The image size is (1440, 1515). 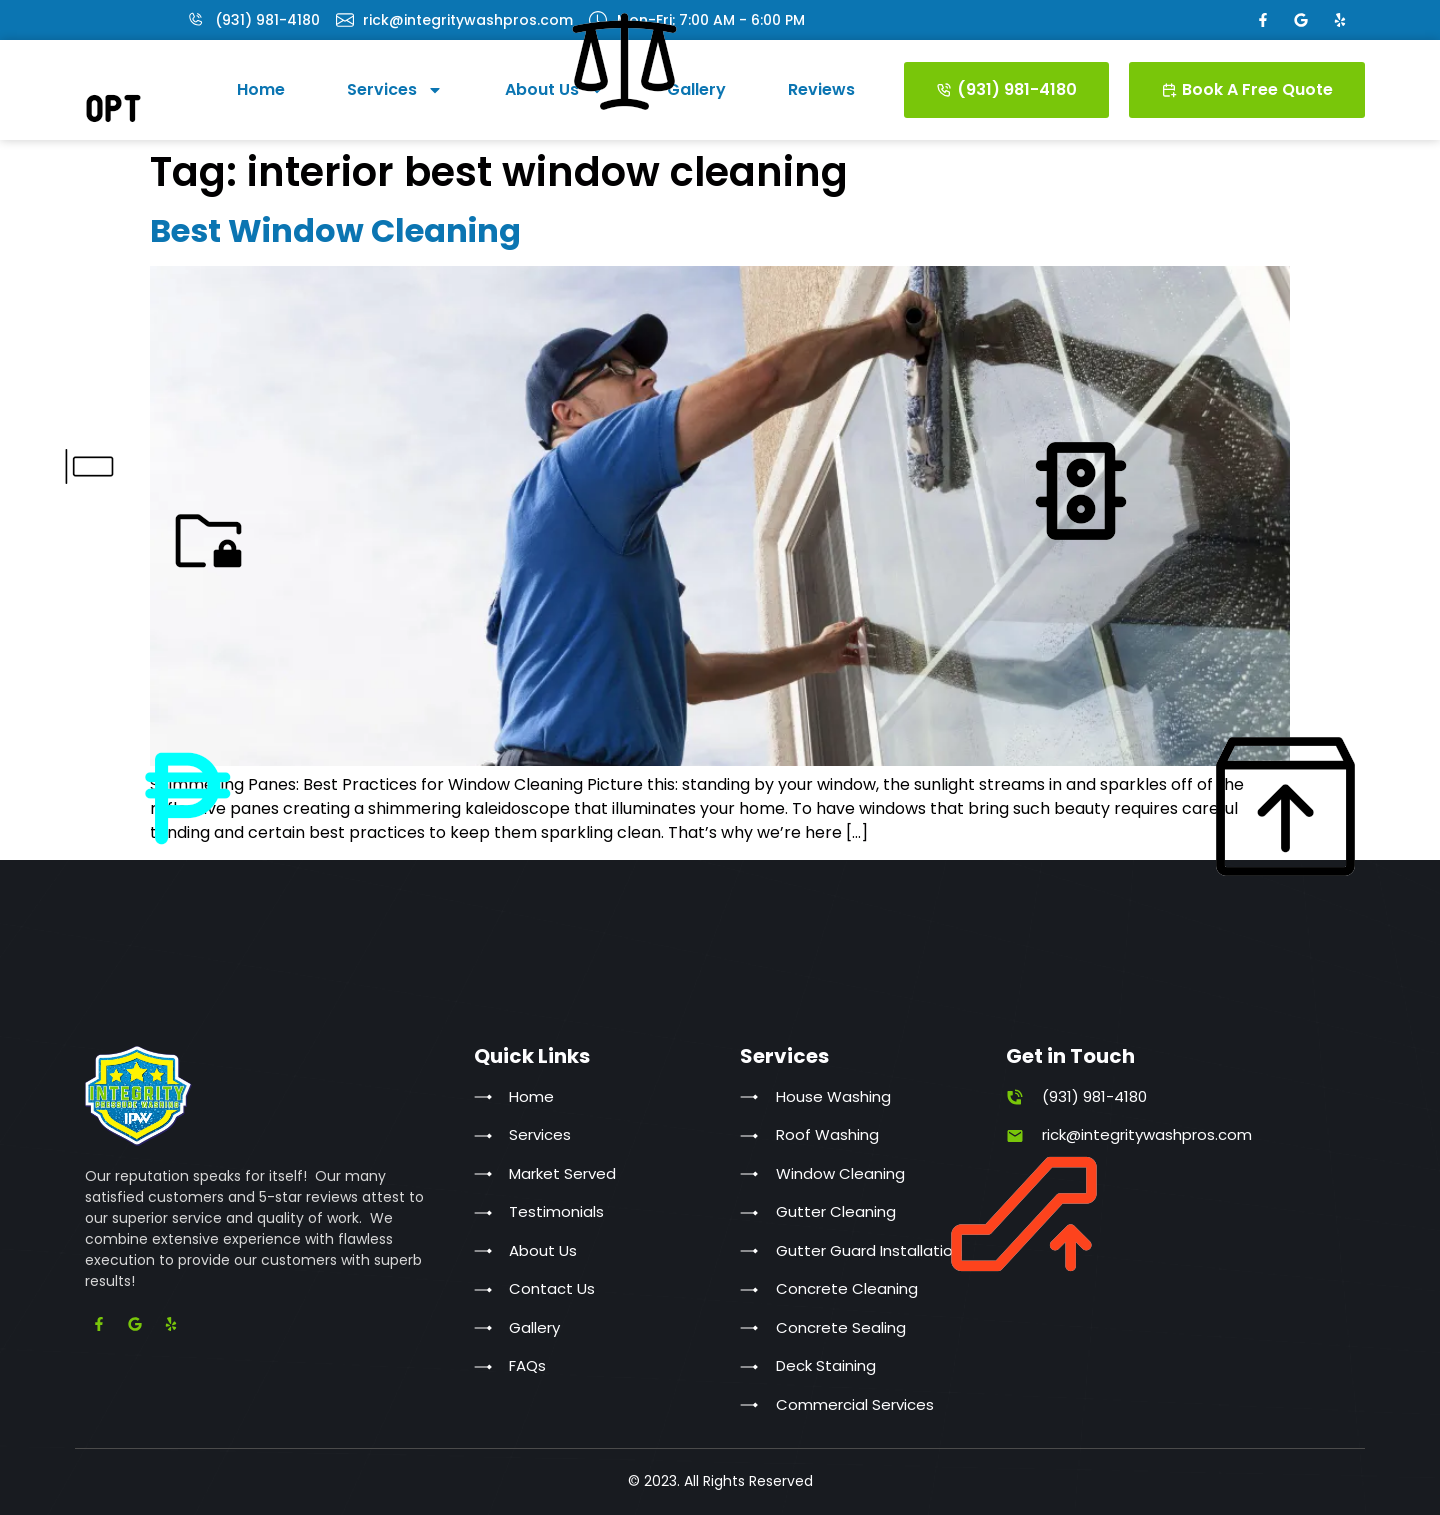 I want to click on indicates pricing or payment in Philippine pesos, so click(x=184, y=798).